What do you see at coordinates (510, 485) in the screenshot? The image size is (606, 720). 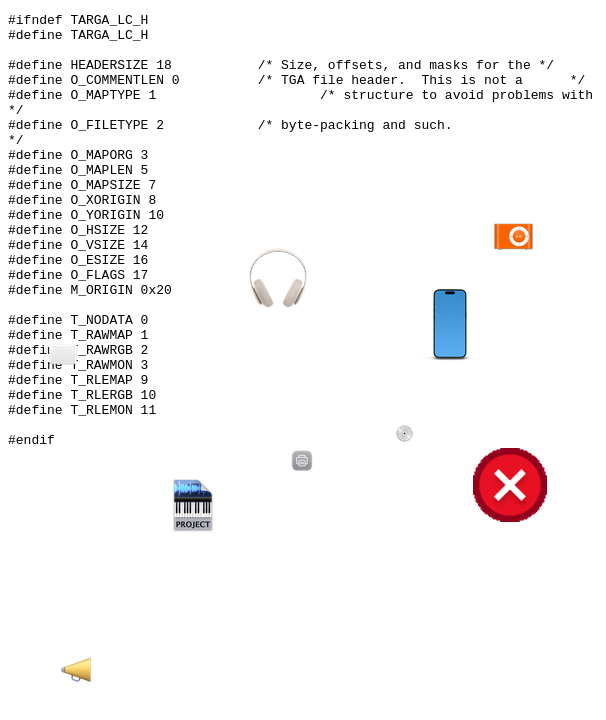 I see `indicates a OneDrive sync error` at bounding box center [510, 485].